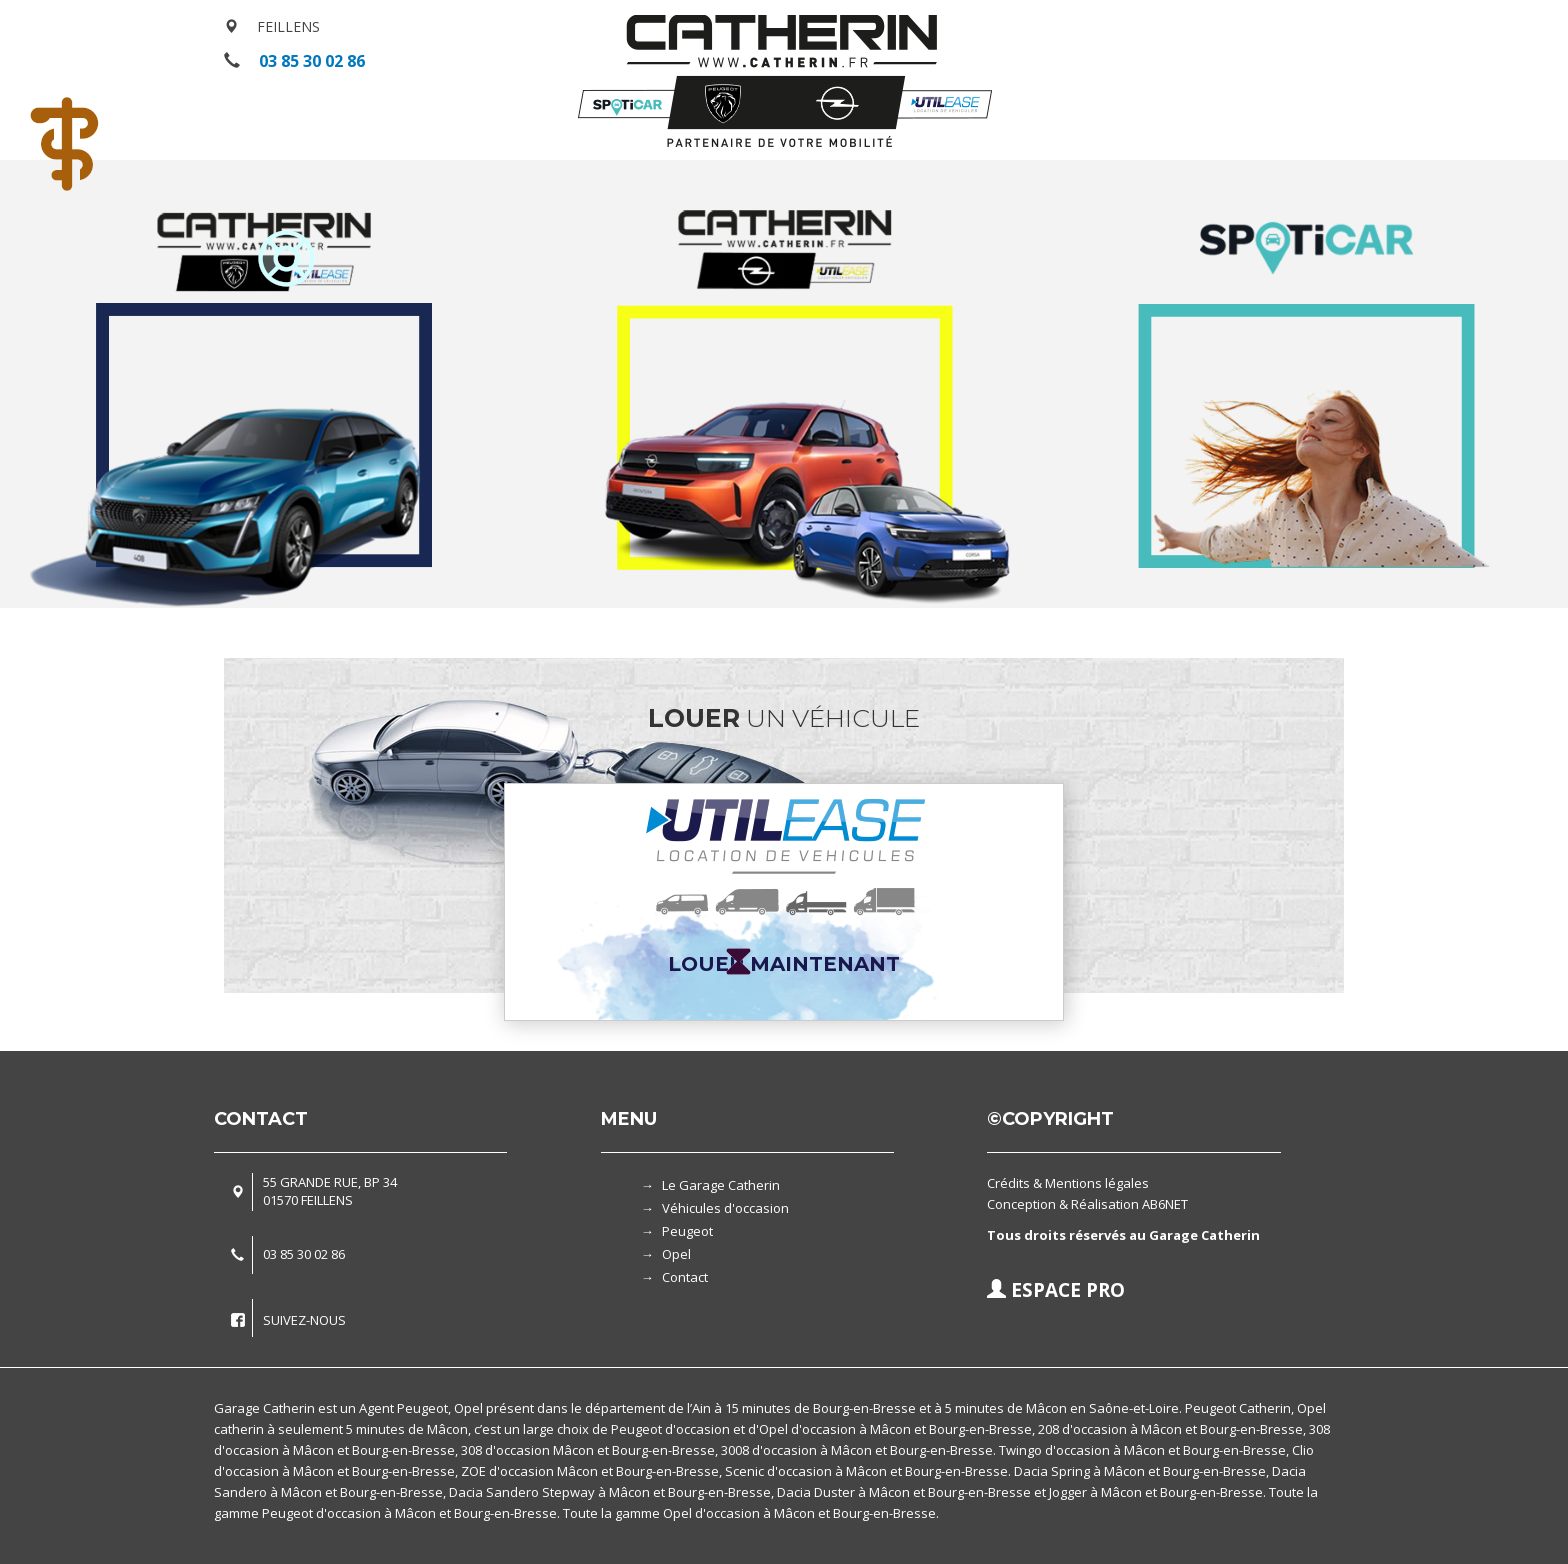 This screenshot has height=1564, width=1568. I want to click on access help or support center, so click(286, 258).